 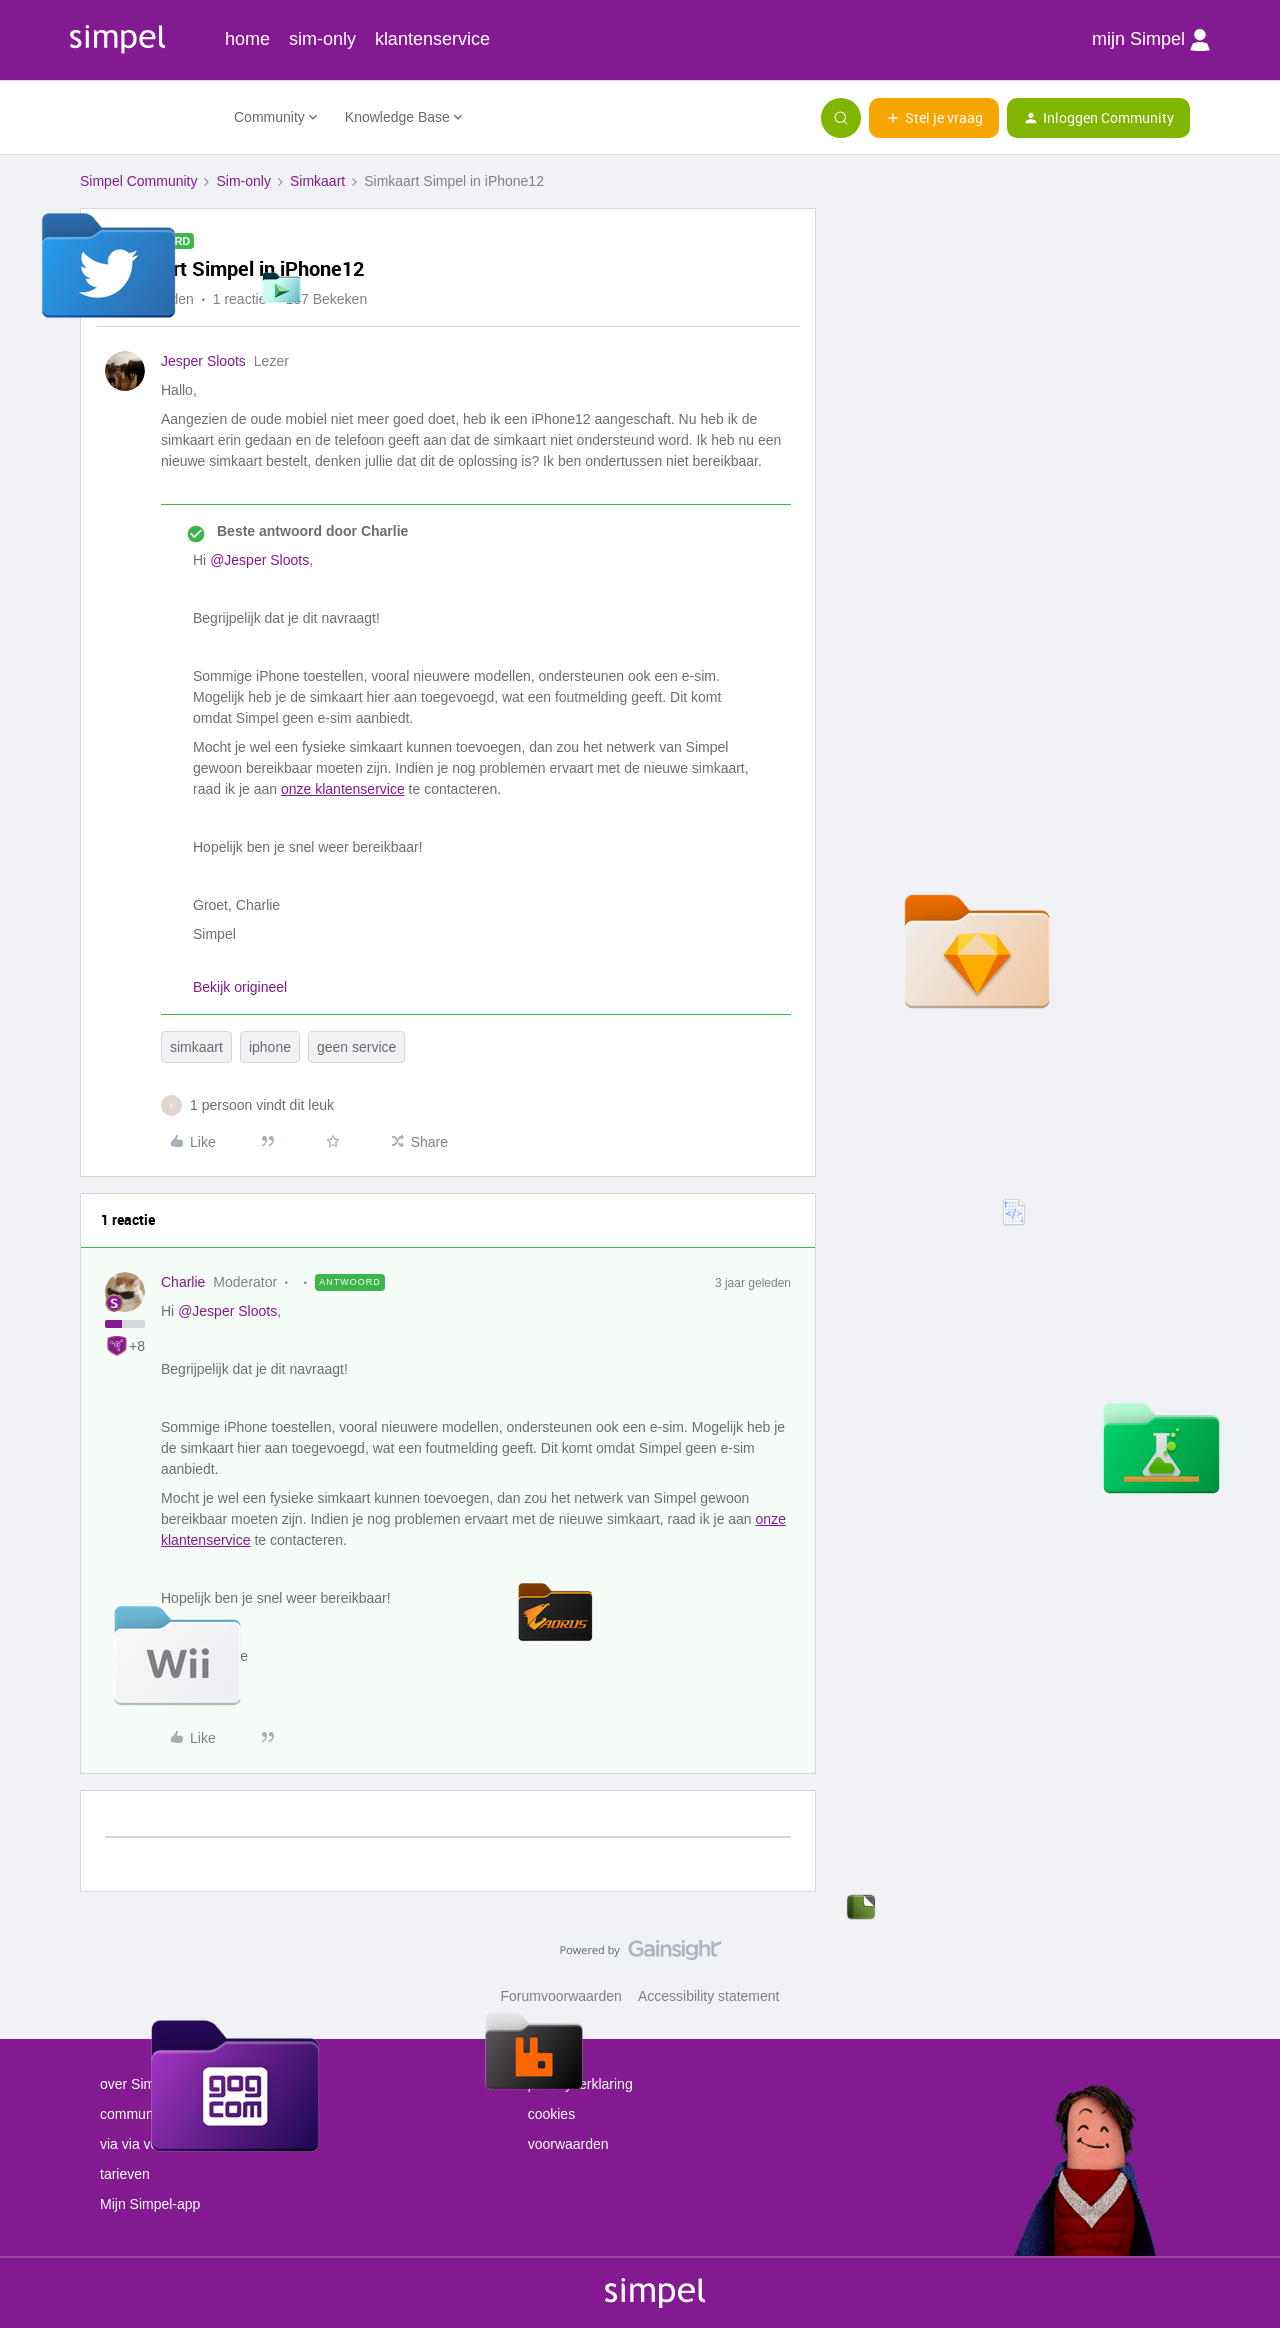 What do you see at coordinates (108, 269) in the screenshot?
I see `open folder containing Twitter-related files` at bounding box center [108, 269].